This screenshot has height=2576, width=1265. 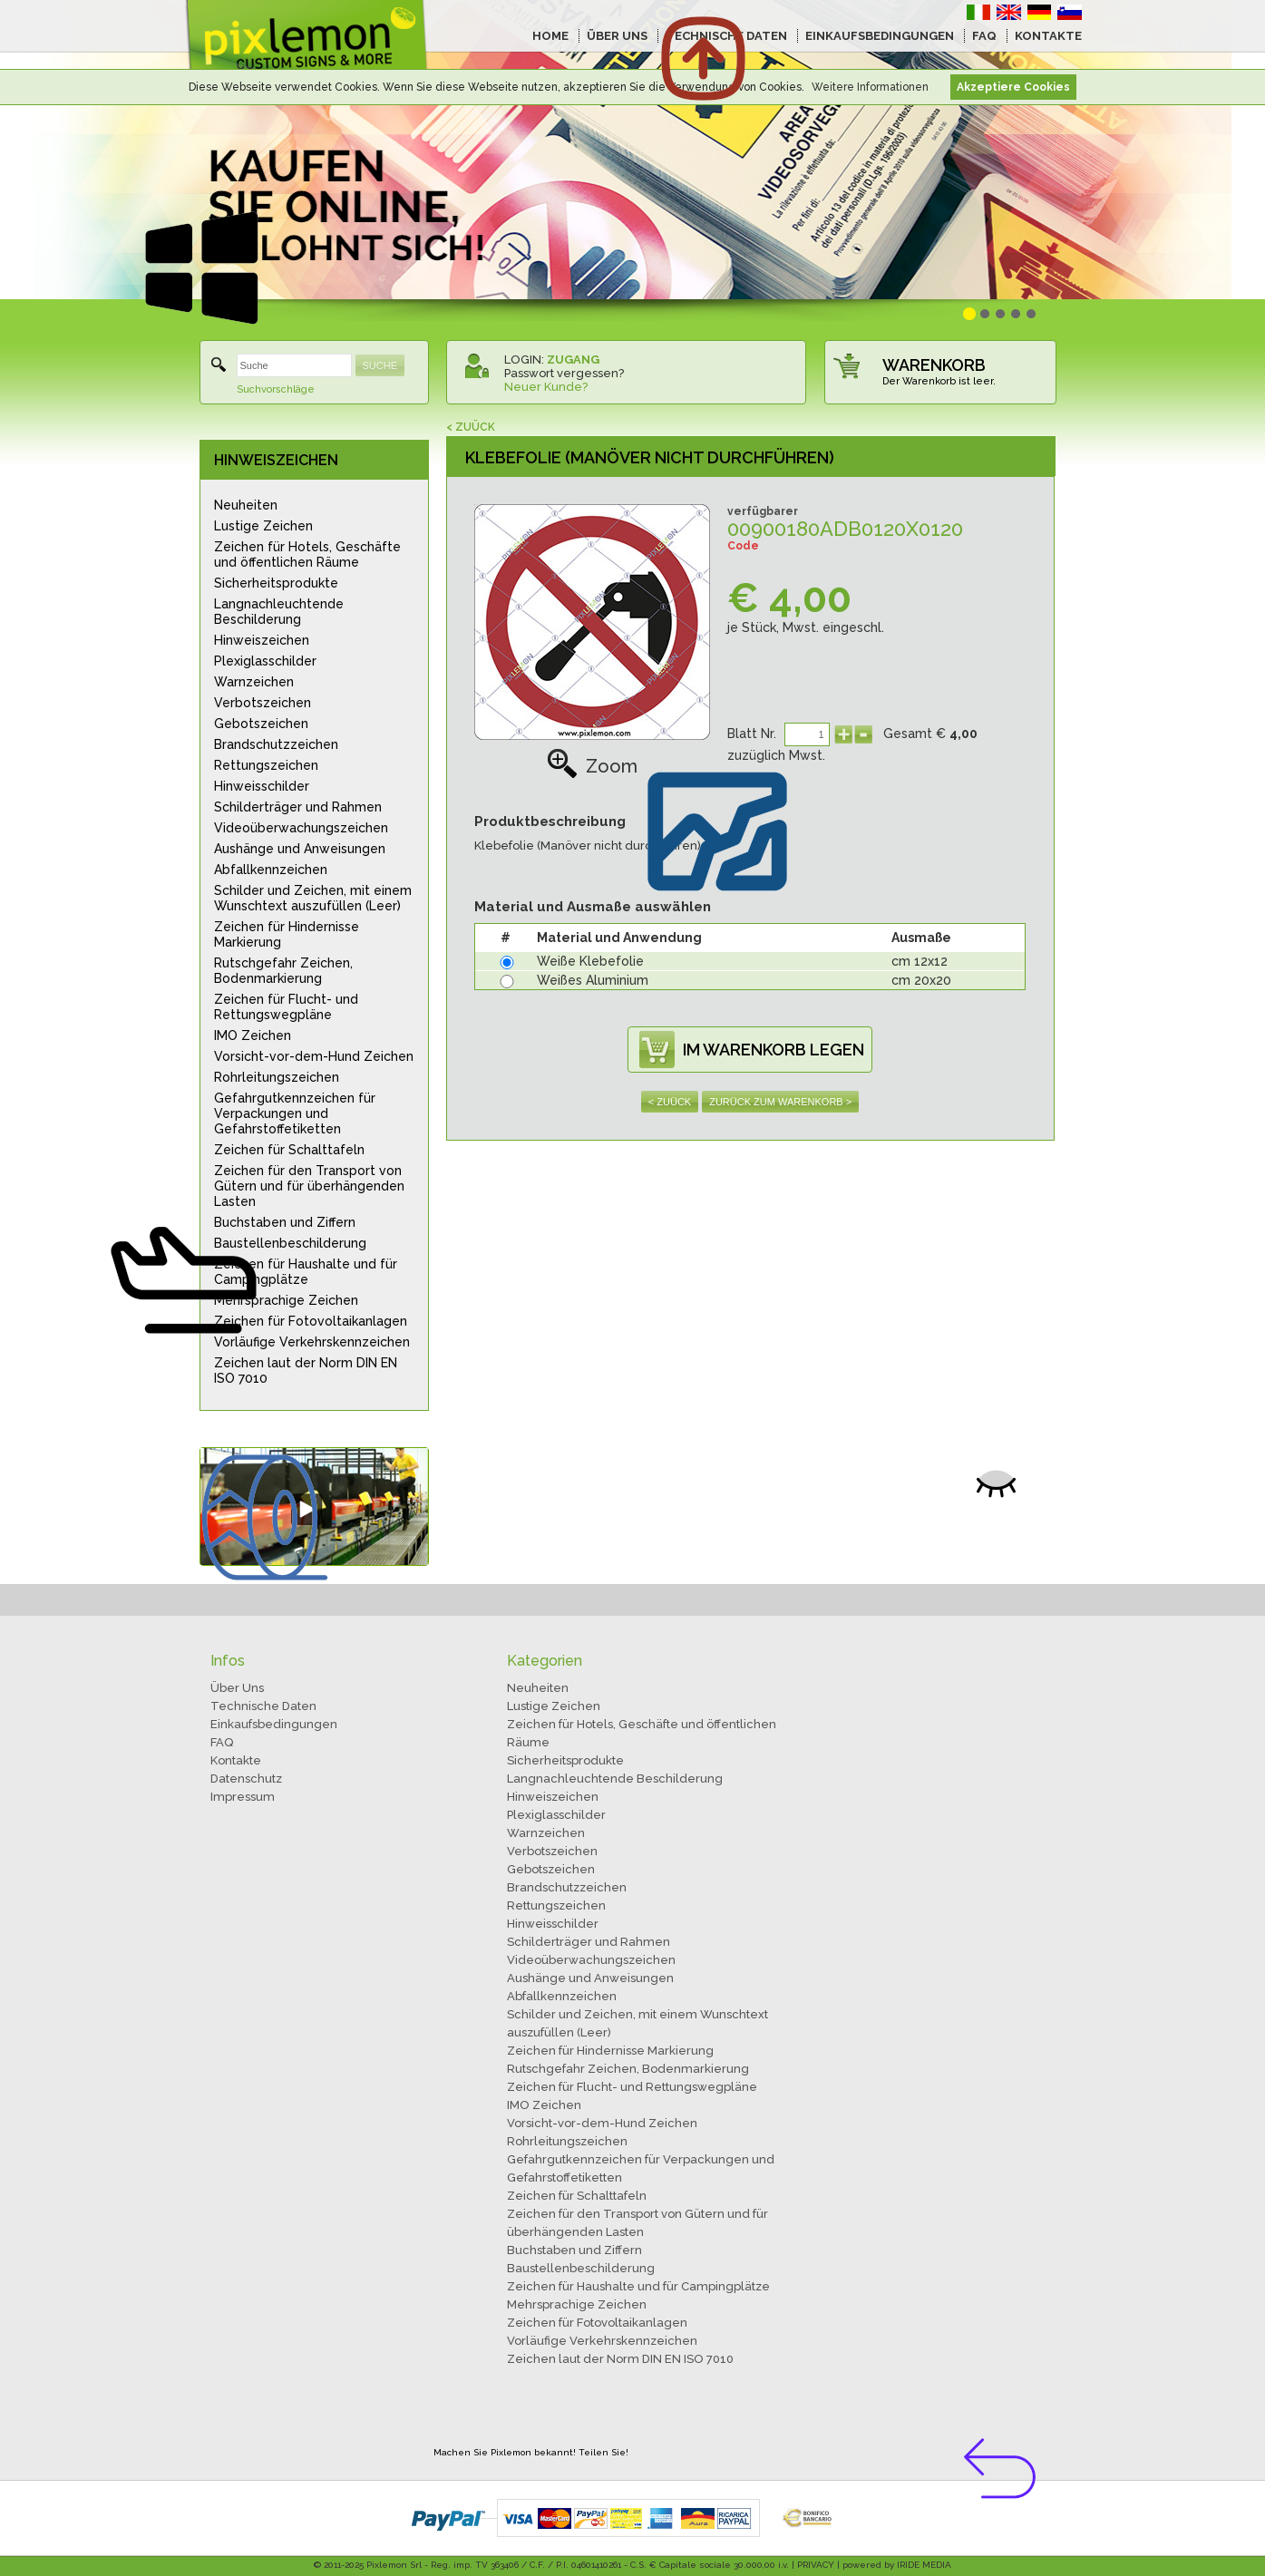 What do you see at coordinates (259, 1517) in the screenshot?
I see `view tire information or status` at bounding box center [259, 1517].